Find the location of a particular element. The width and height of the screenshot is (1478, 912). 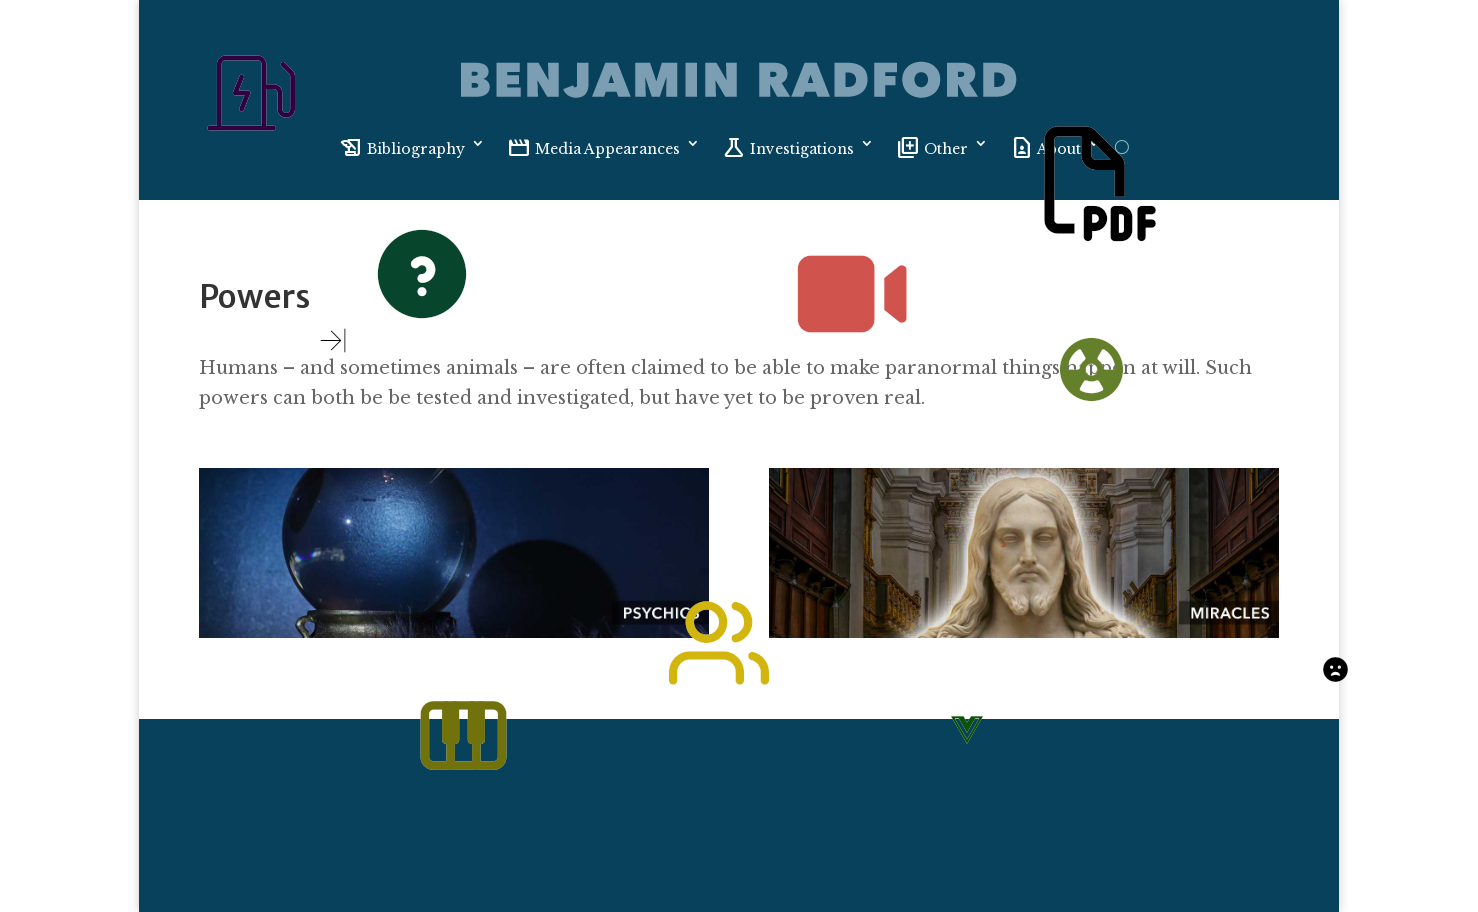

view all users or team members is located at coordinates (719, 643).